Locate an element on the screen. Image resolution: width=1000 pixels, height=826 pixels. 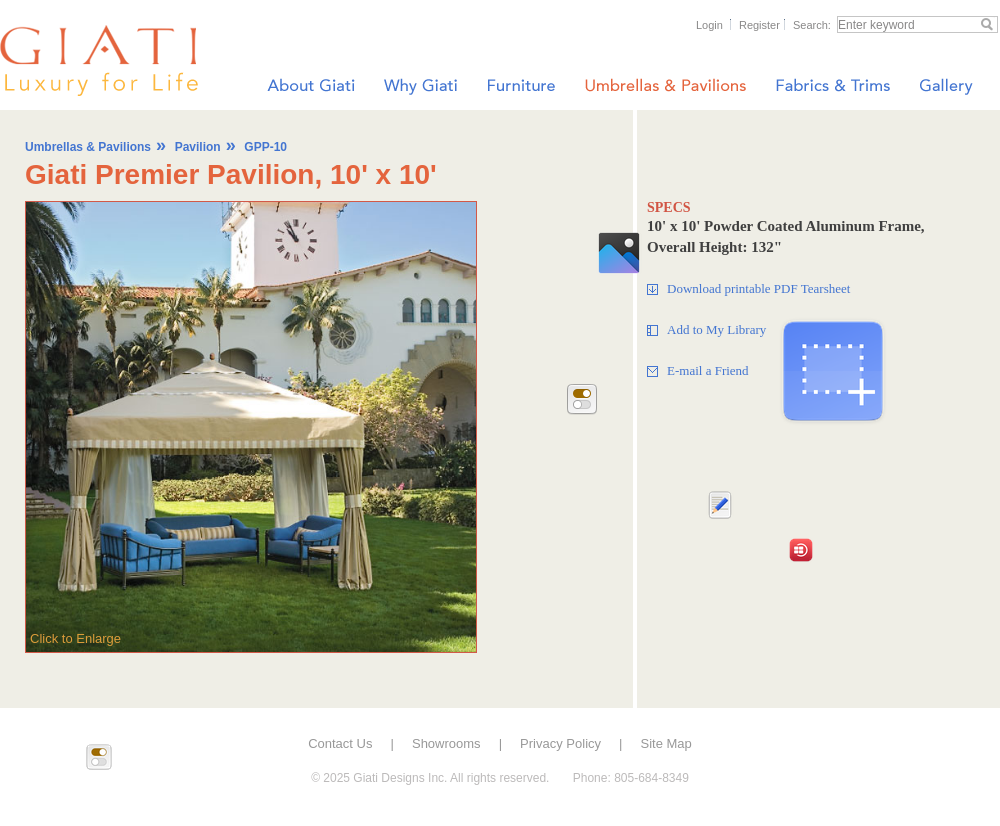
open gnome tweaks to customize desktop settings is located at coordinates (582, 399).